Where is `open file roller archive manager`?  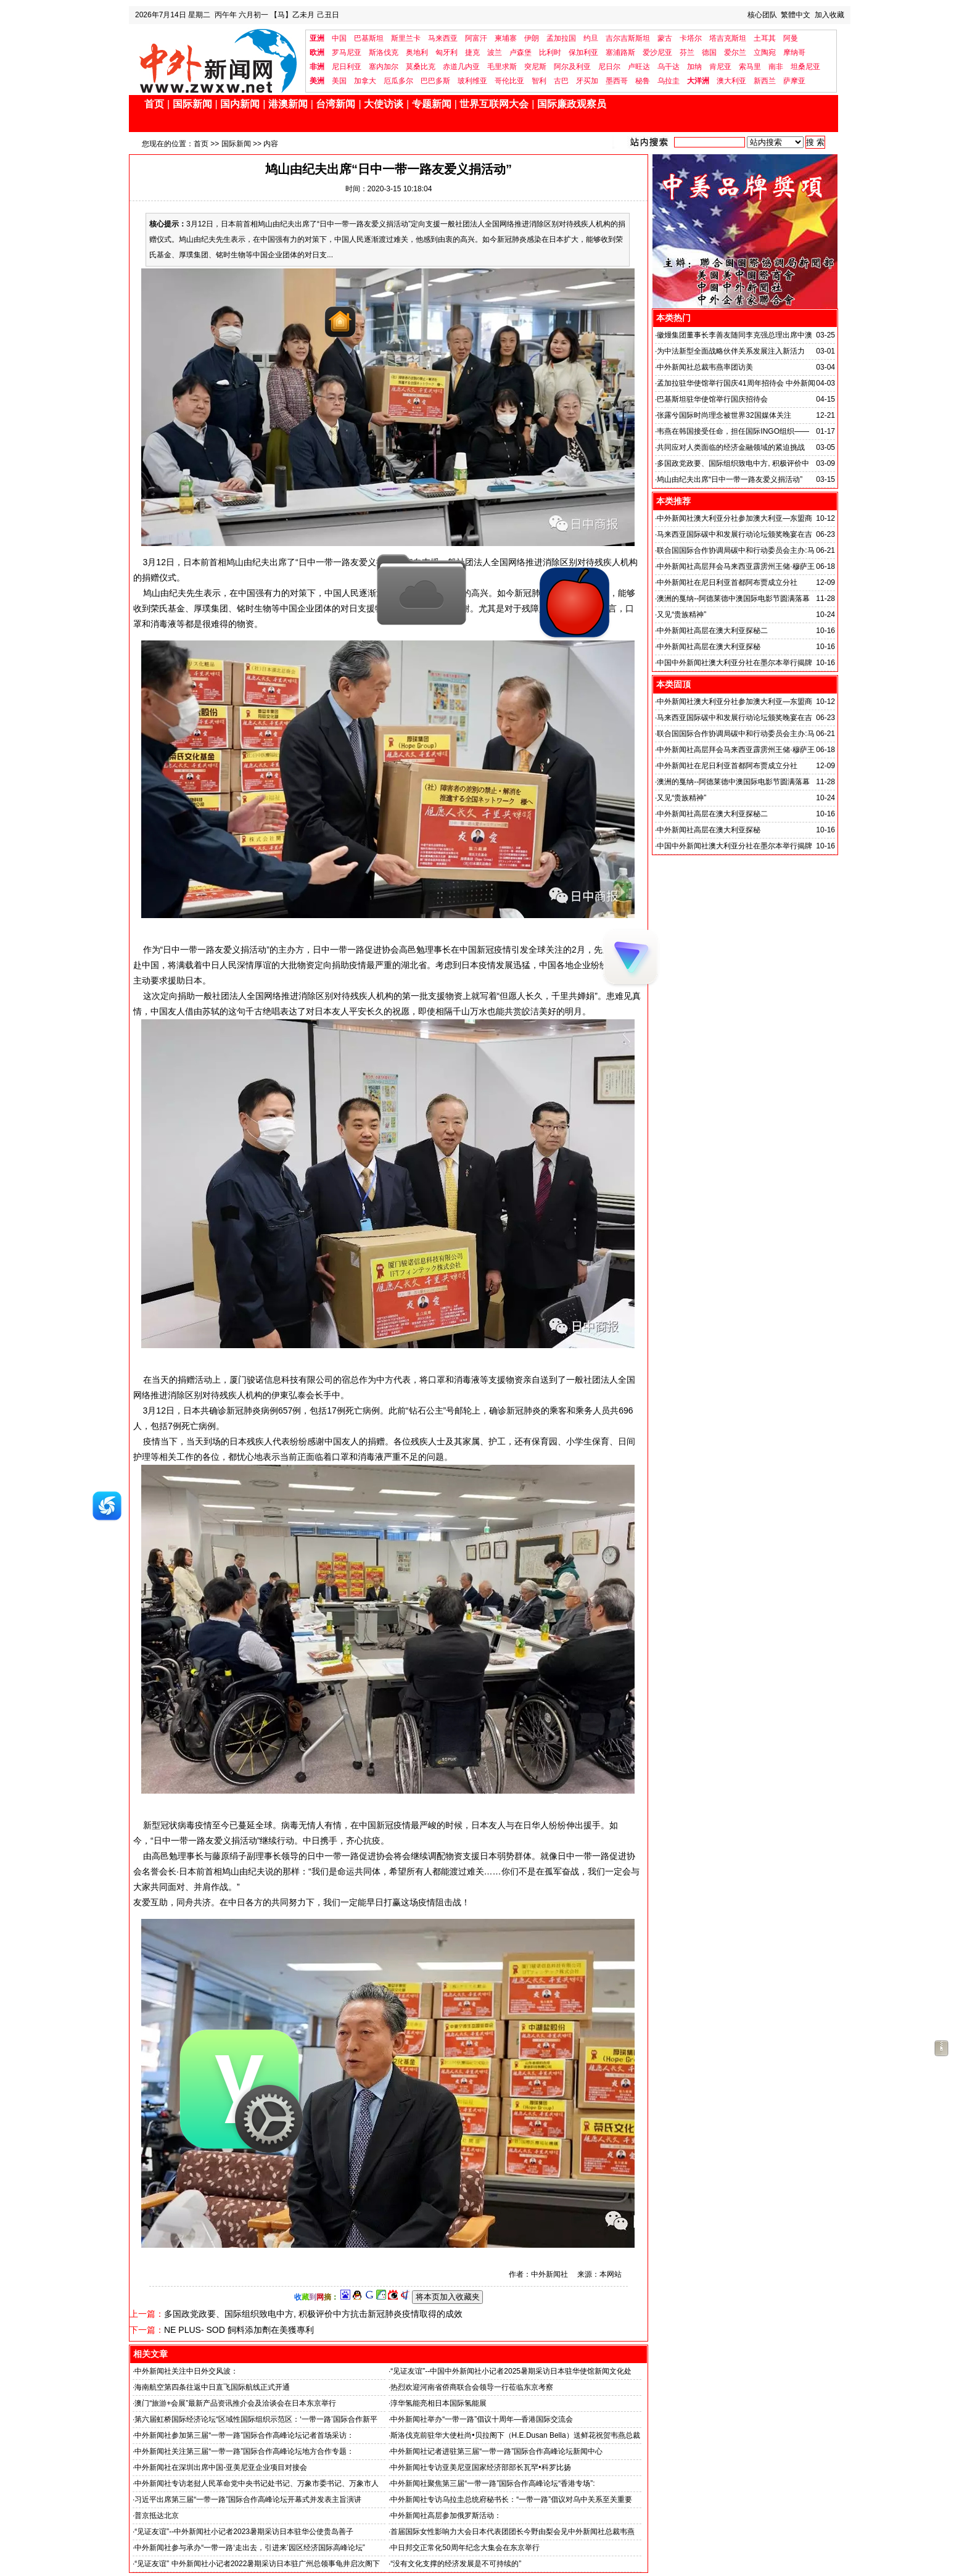 open file roller archive manager is located at coordinates (941, 2048).